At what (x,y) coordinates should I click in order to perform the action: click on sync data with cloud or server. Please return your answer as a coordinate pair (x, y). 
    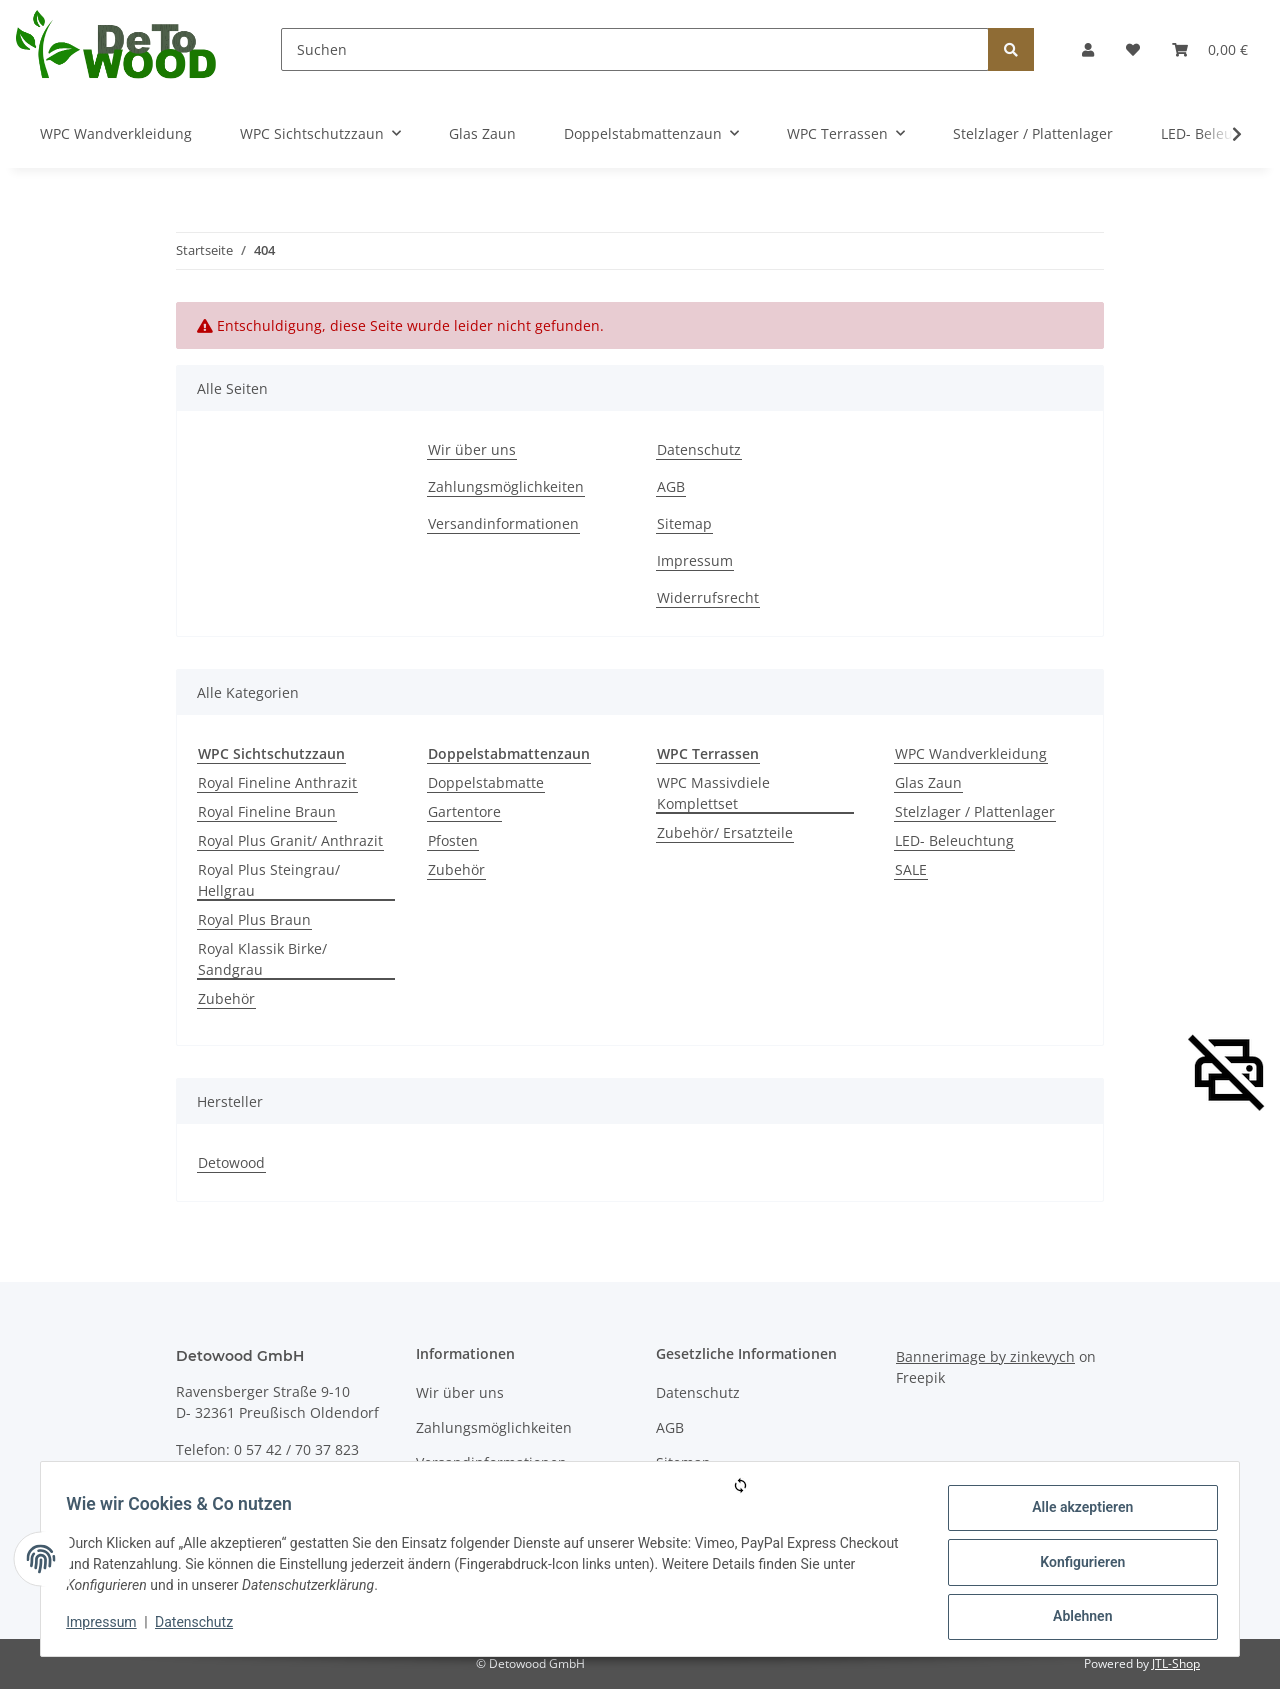
    Looking at the image, I should click on (740, 1485).